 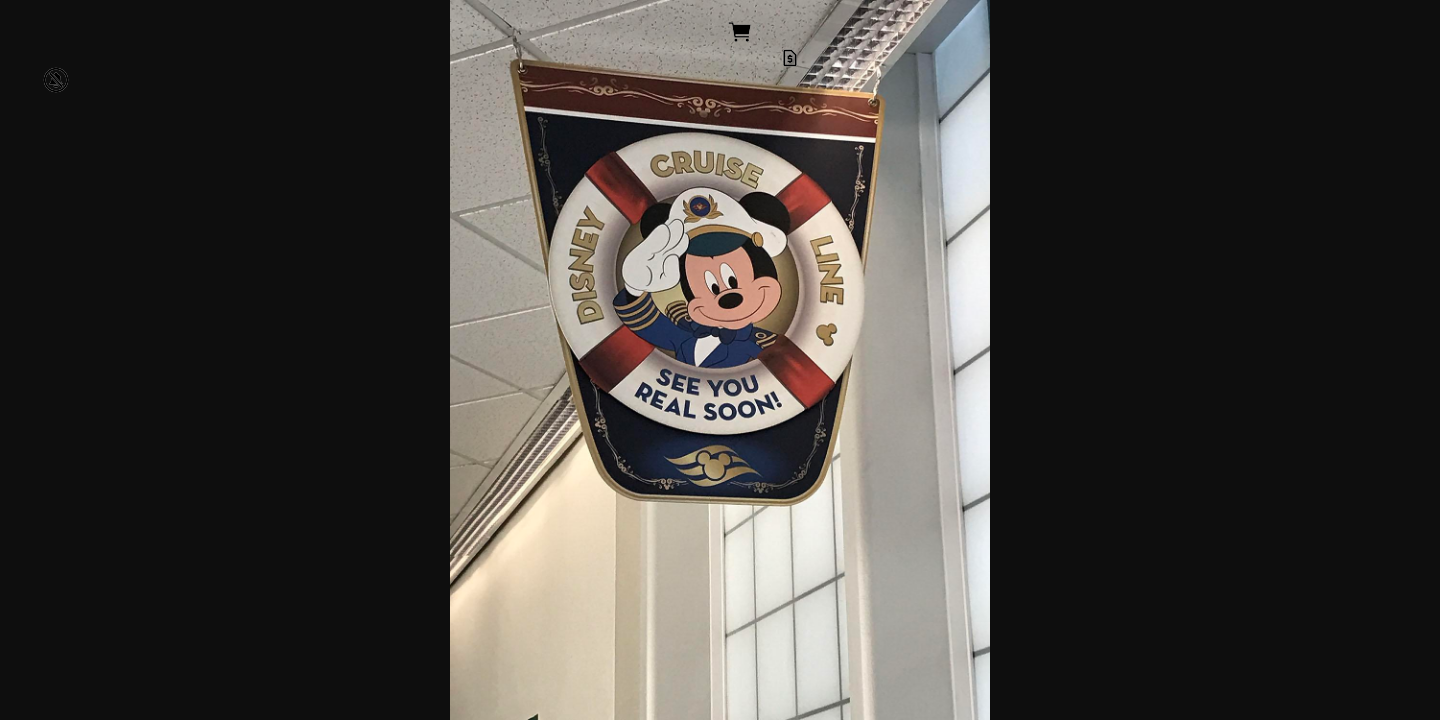 I want to click on view your shopping cart, so click(x=740, y=32).